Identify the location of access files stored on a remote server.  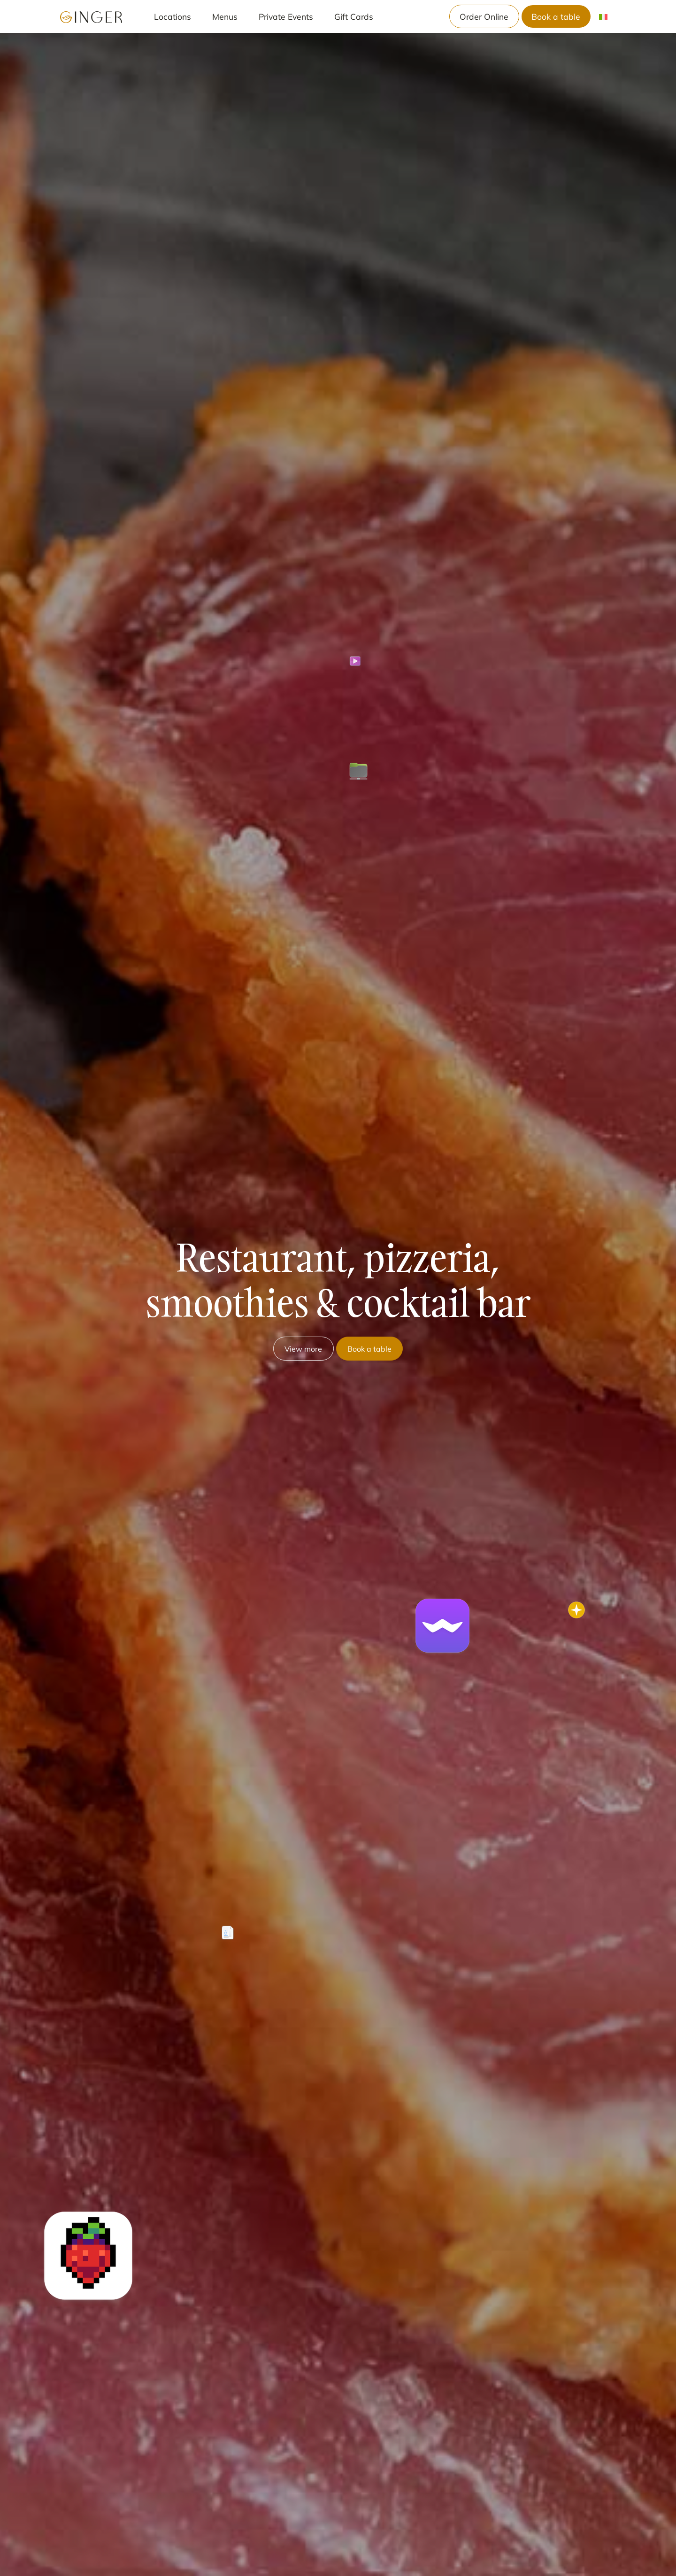
(358, 771).